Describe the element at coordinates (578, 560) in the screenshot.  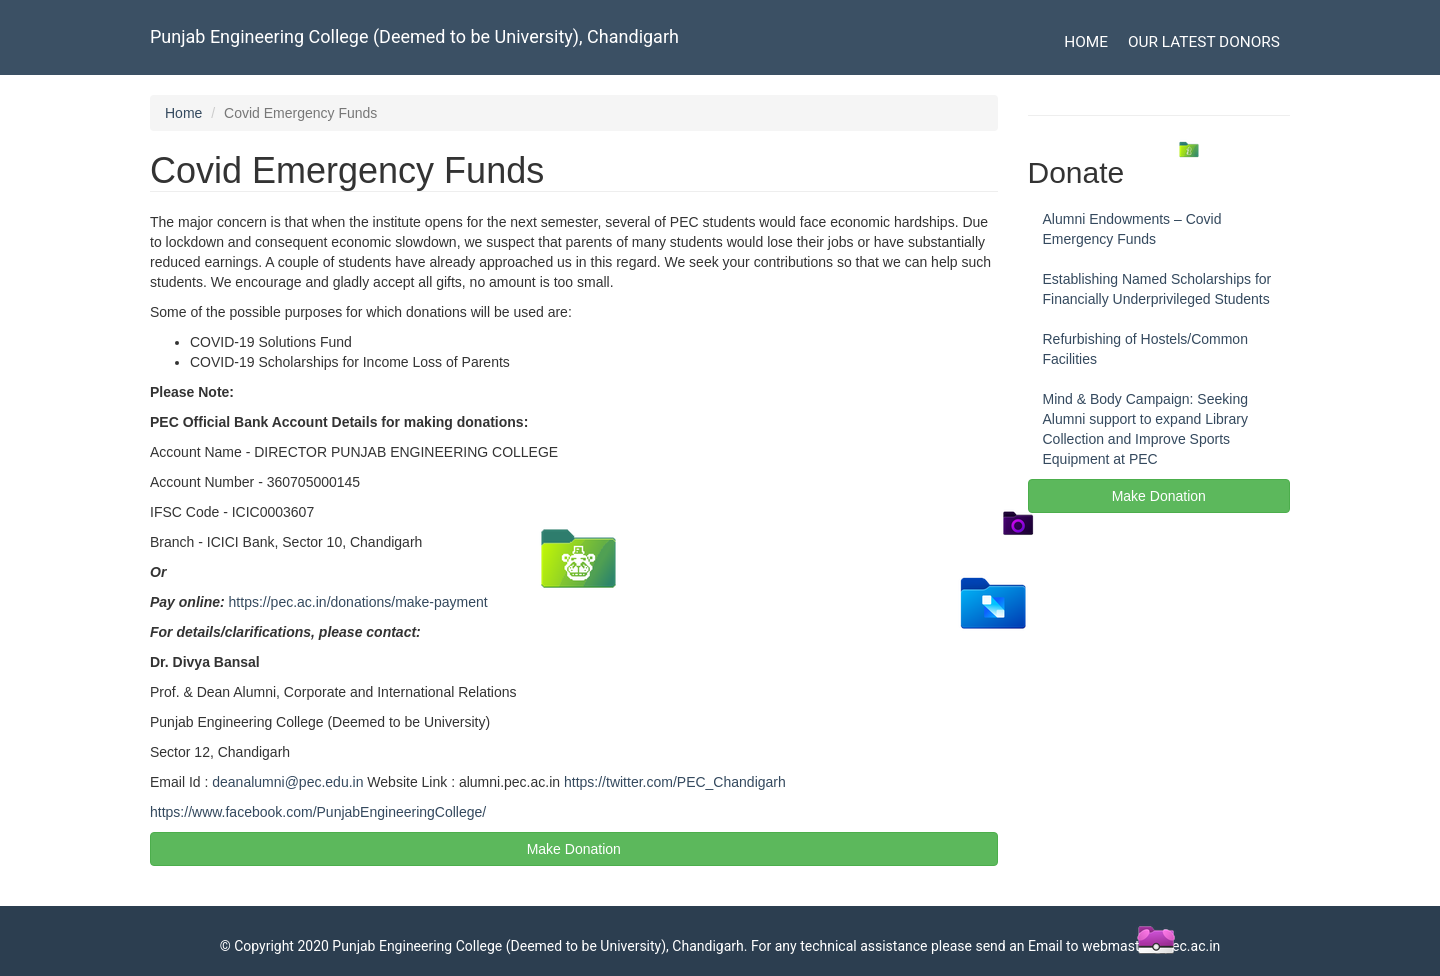
I see `open your Game Jolt games folder` at that location.